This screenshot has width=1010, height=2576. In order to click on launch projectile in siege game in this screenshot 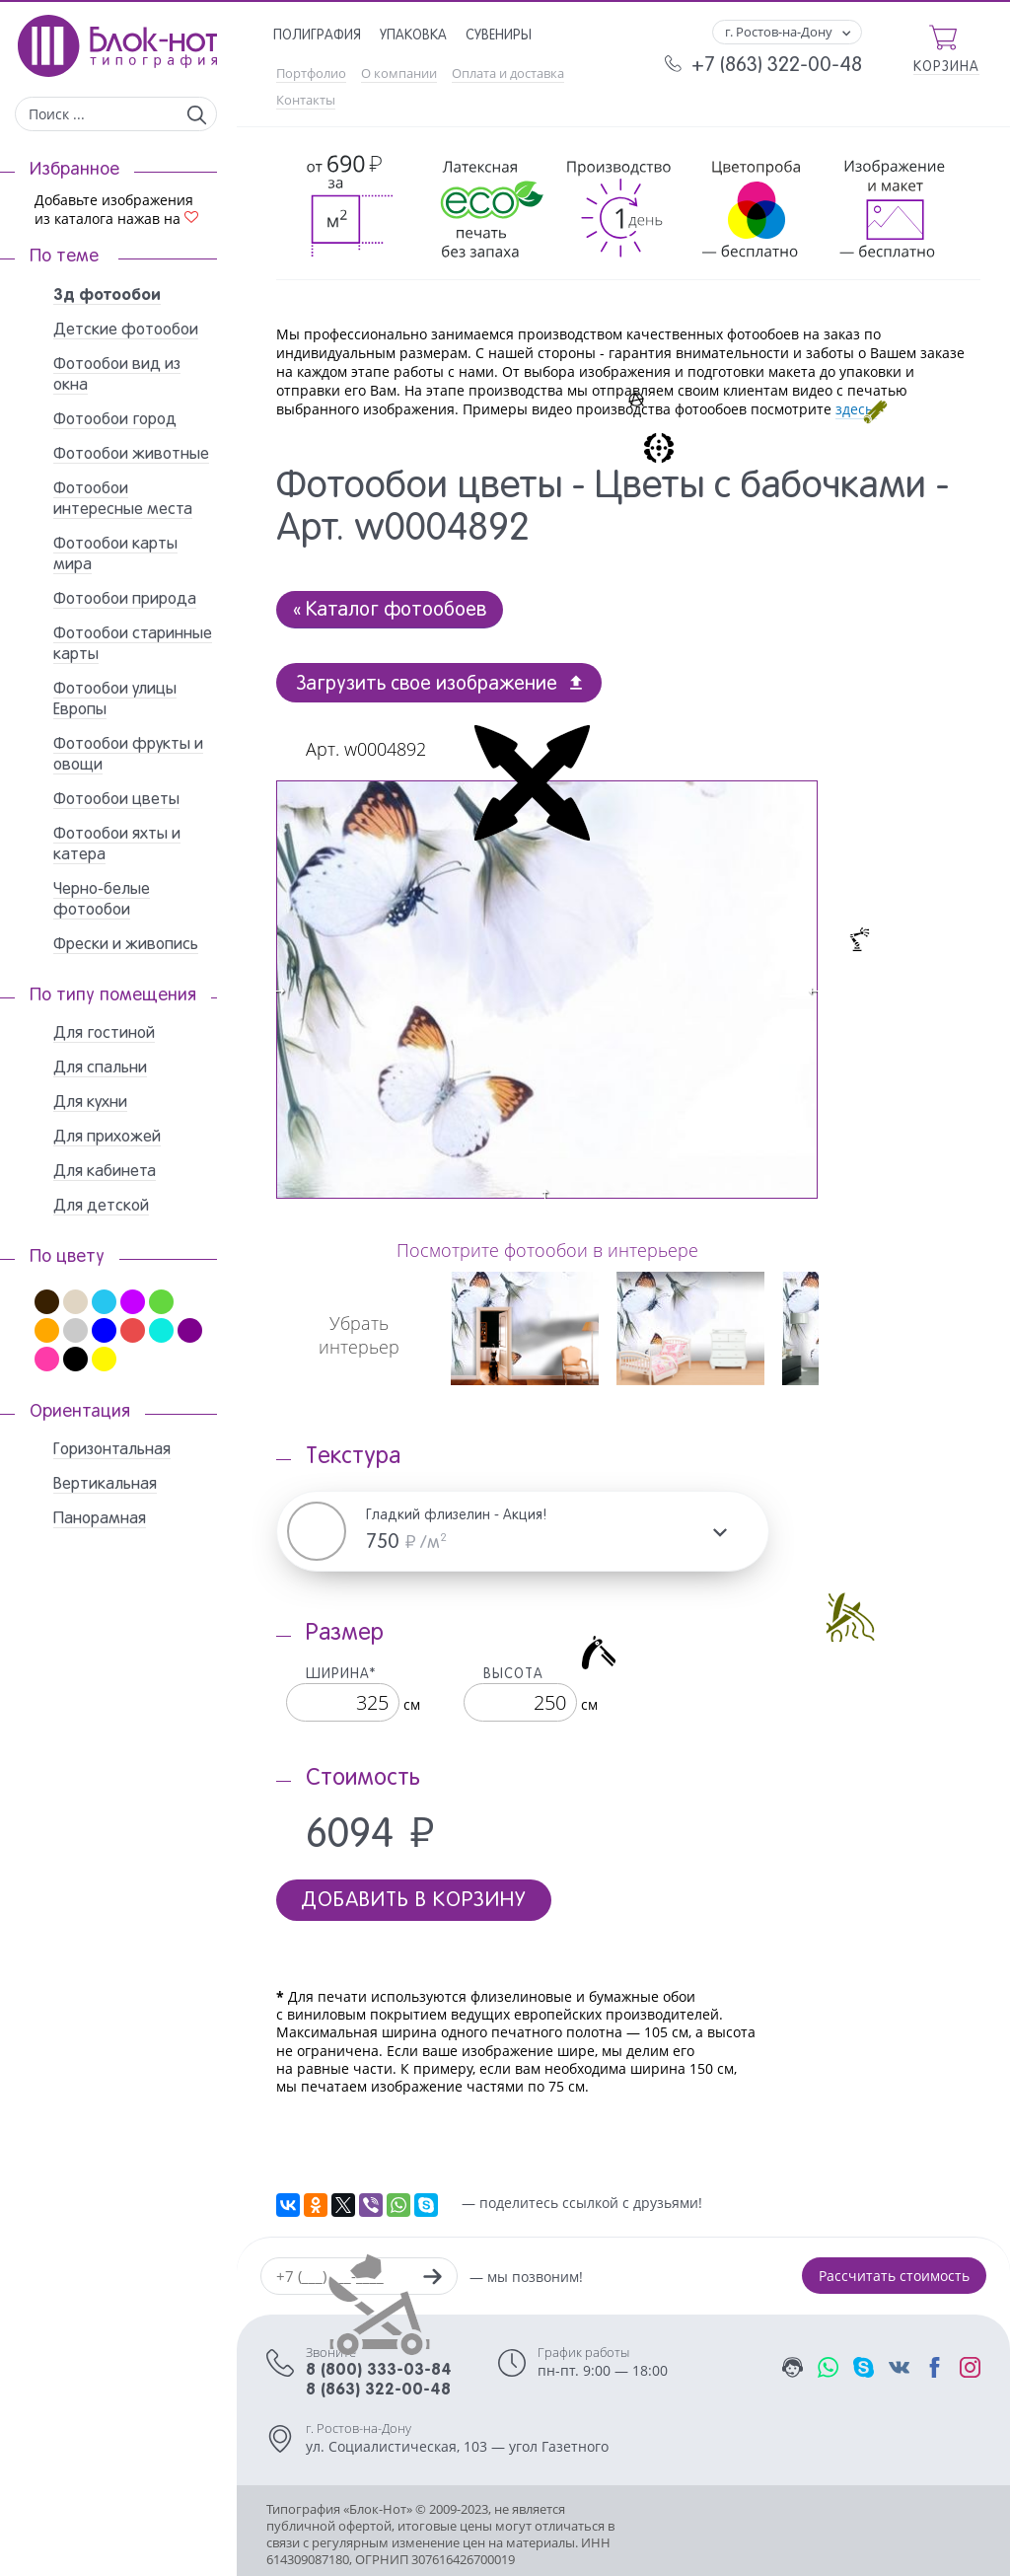, I will do `click(380, 2303)`.